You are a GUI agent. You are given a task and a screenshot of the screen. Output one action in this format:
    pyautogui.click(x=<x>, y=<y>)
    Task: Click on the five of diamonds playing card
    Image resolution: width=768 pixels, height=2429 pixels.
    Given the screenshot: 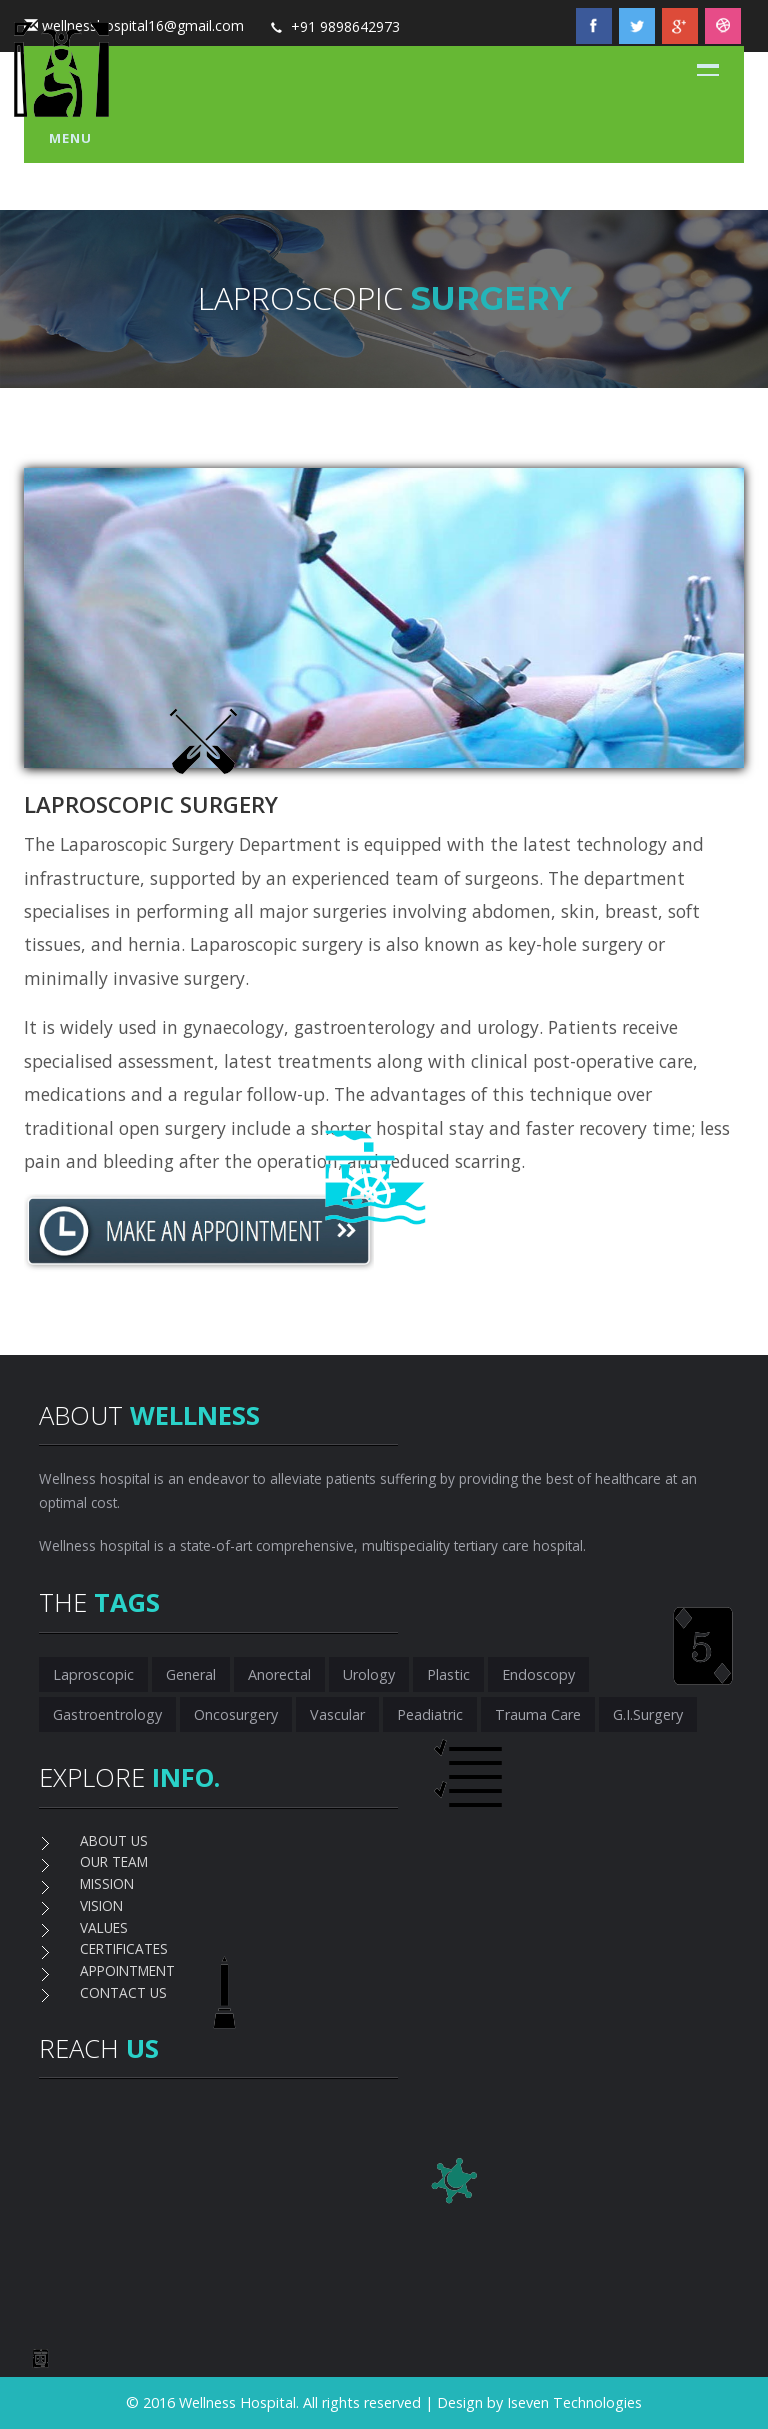 What is the action you would take?
    pyautogui.click(x=703, y=1646)
    